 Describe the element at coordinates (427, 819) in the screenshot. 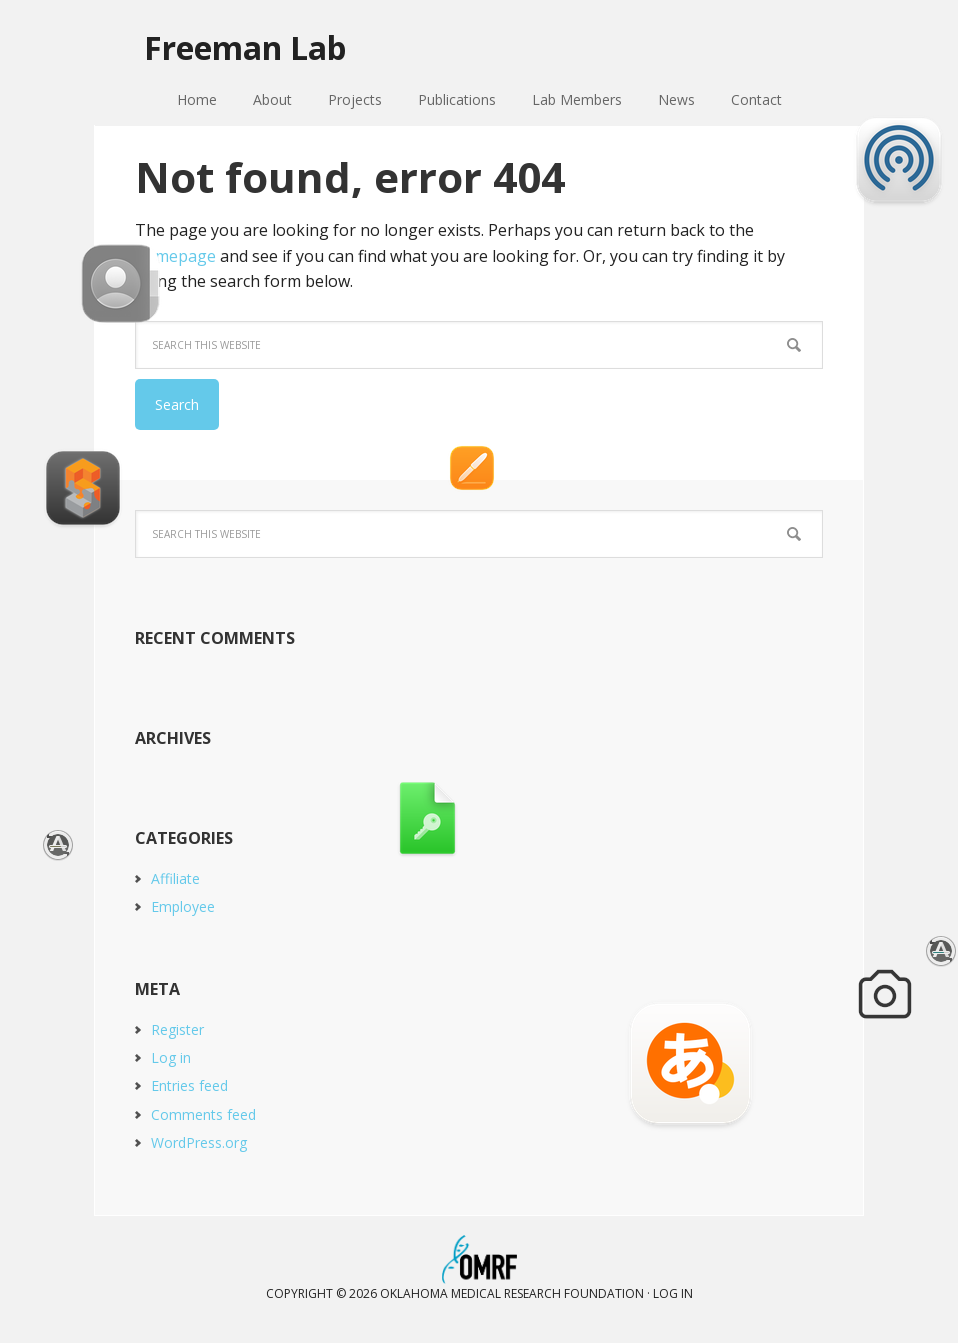

I see `a PEM key file for secure authentication` at that location.